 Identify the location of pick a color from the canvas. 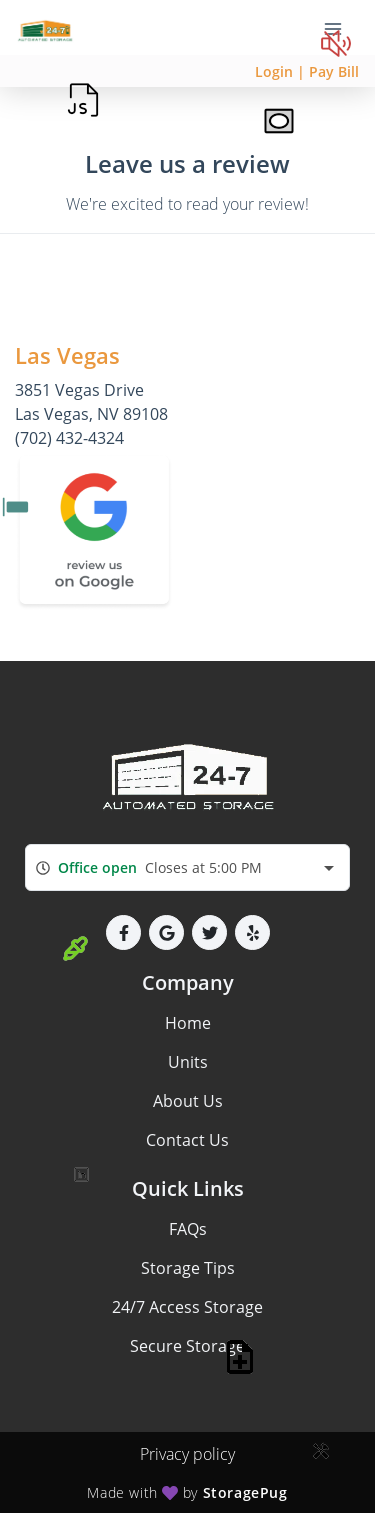
(75, 948).